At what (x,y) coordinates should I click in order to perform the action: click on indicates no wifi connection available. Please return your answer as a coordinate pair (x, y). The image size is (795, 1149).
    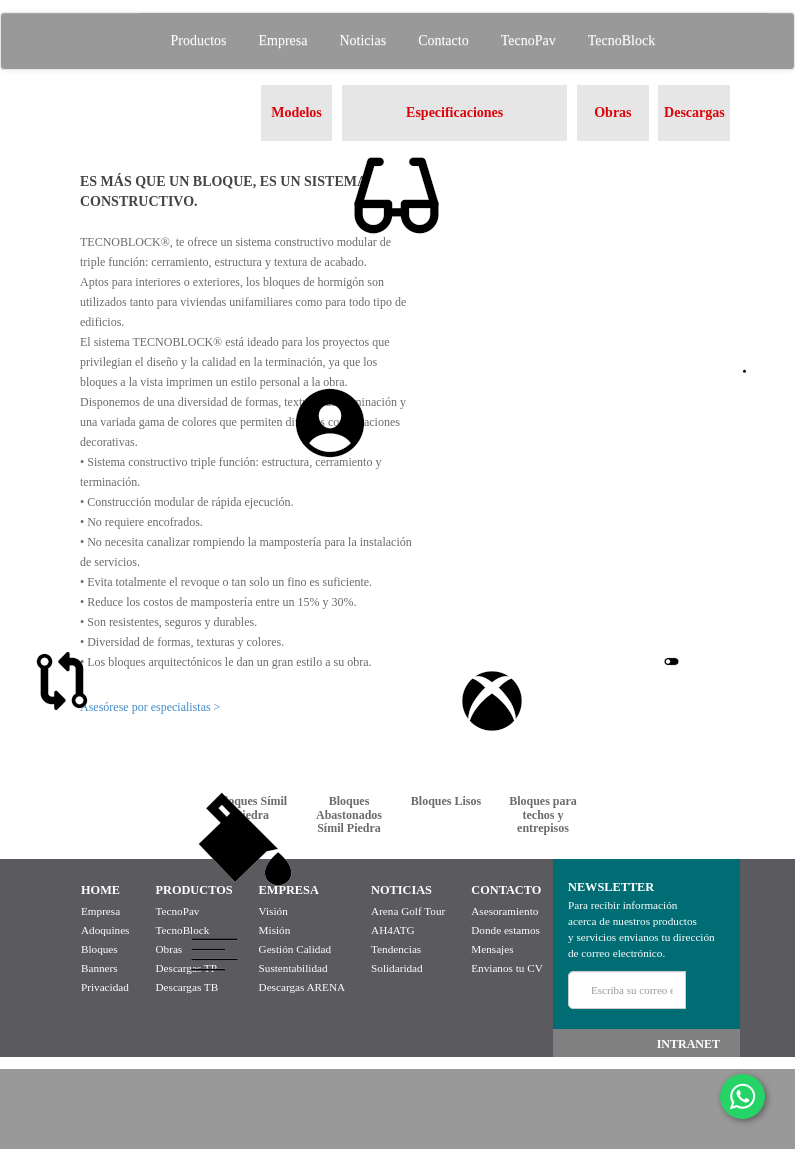
    Looking at the image, I should click on (744, 361).